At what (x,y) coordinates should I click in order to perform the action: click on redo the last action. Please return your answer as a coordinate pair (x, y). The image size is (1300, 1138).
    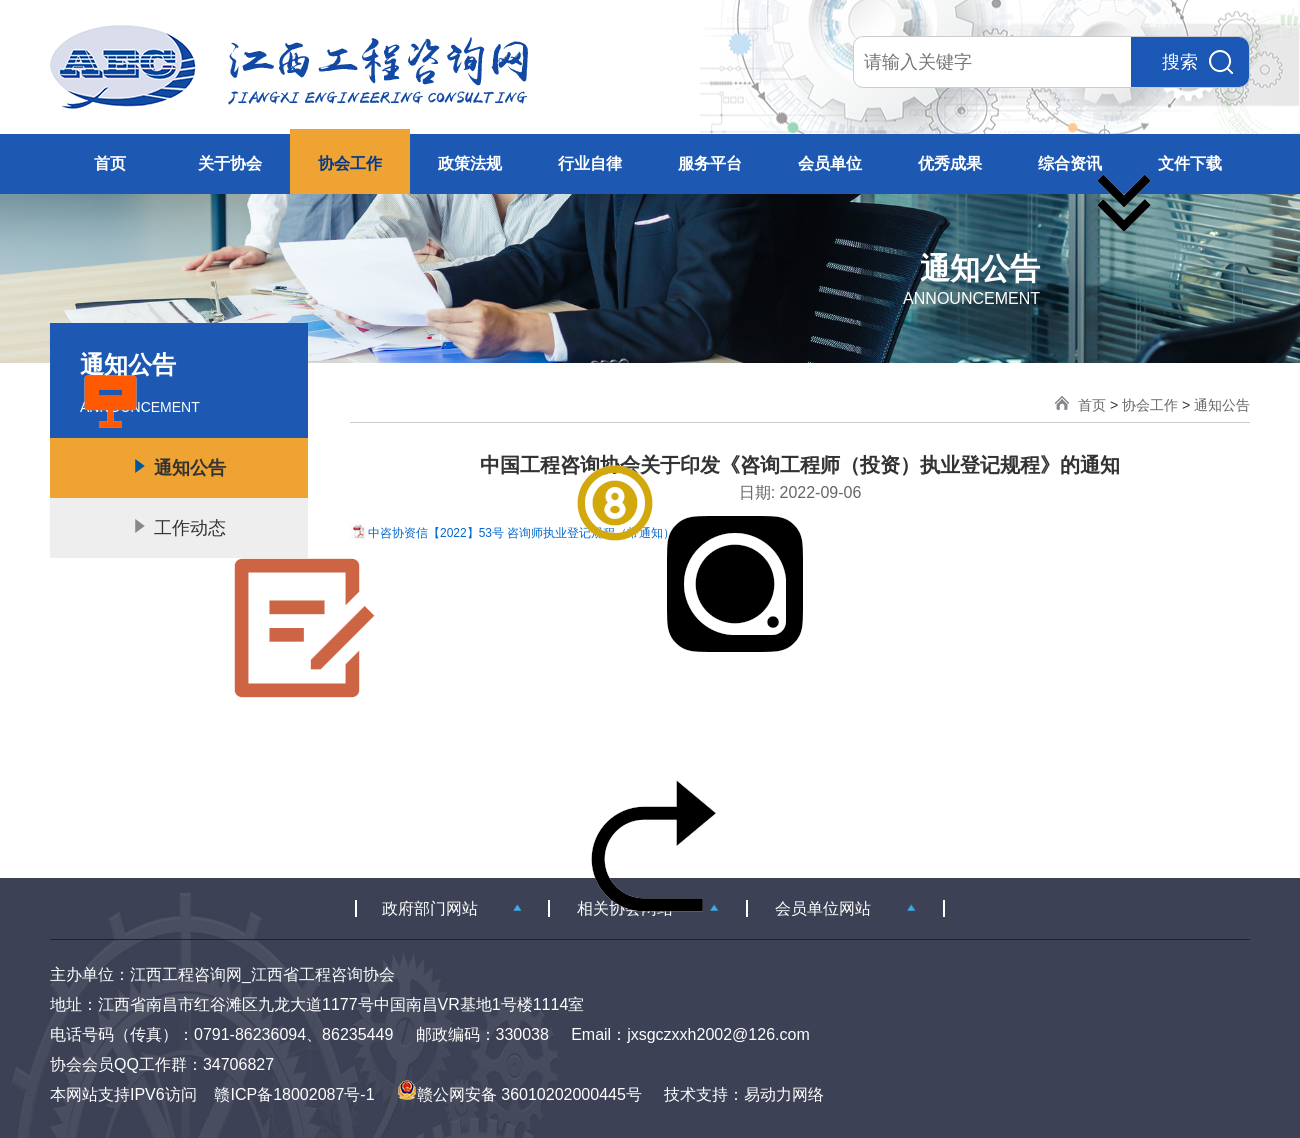
    Looking at the image, I should click on (650, 852).